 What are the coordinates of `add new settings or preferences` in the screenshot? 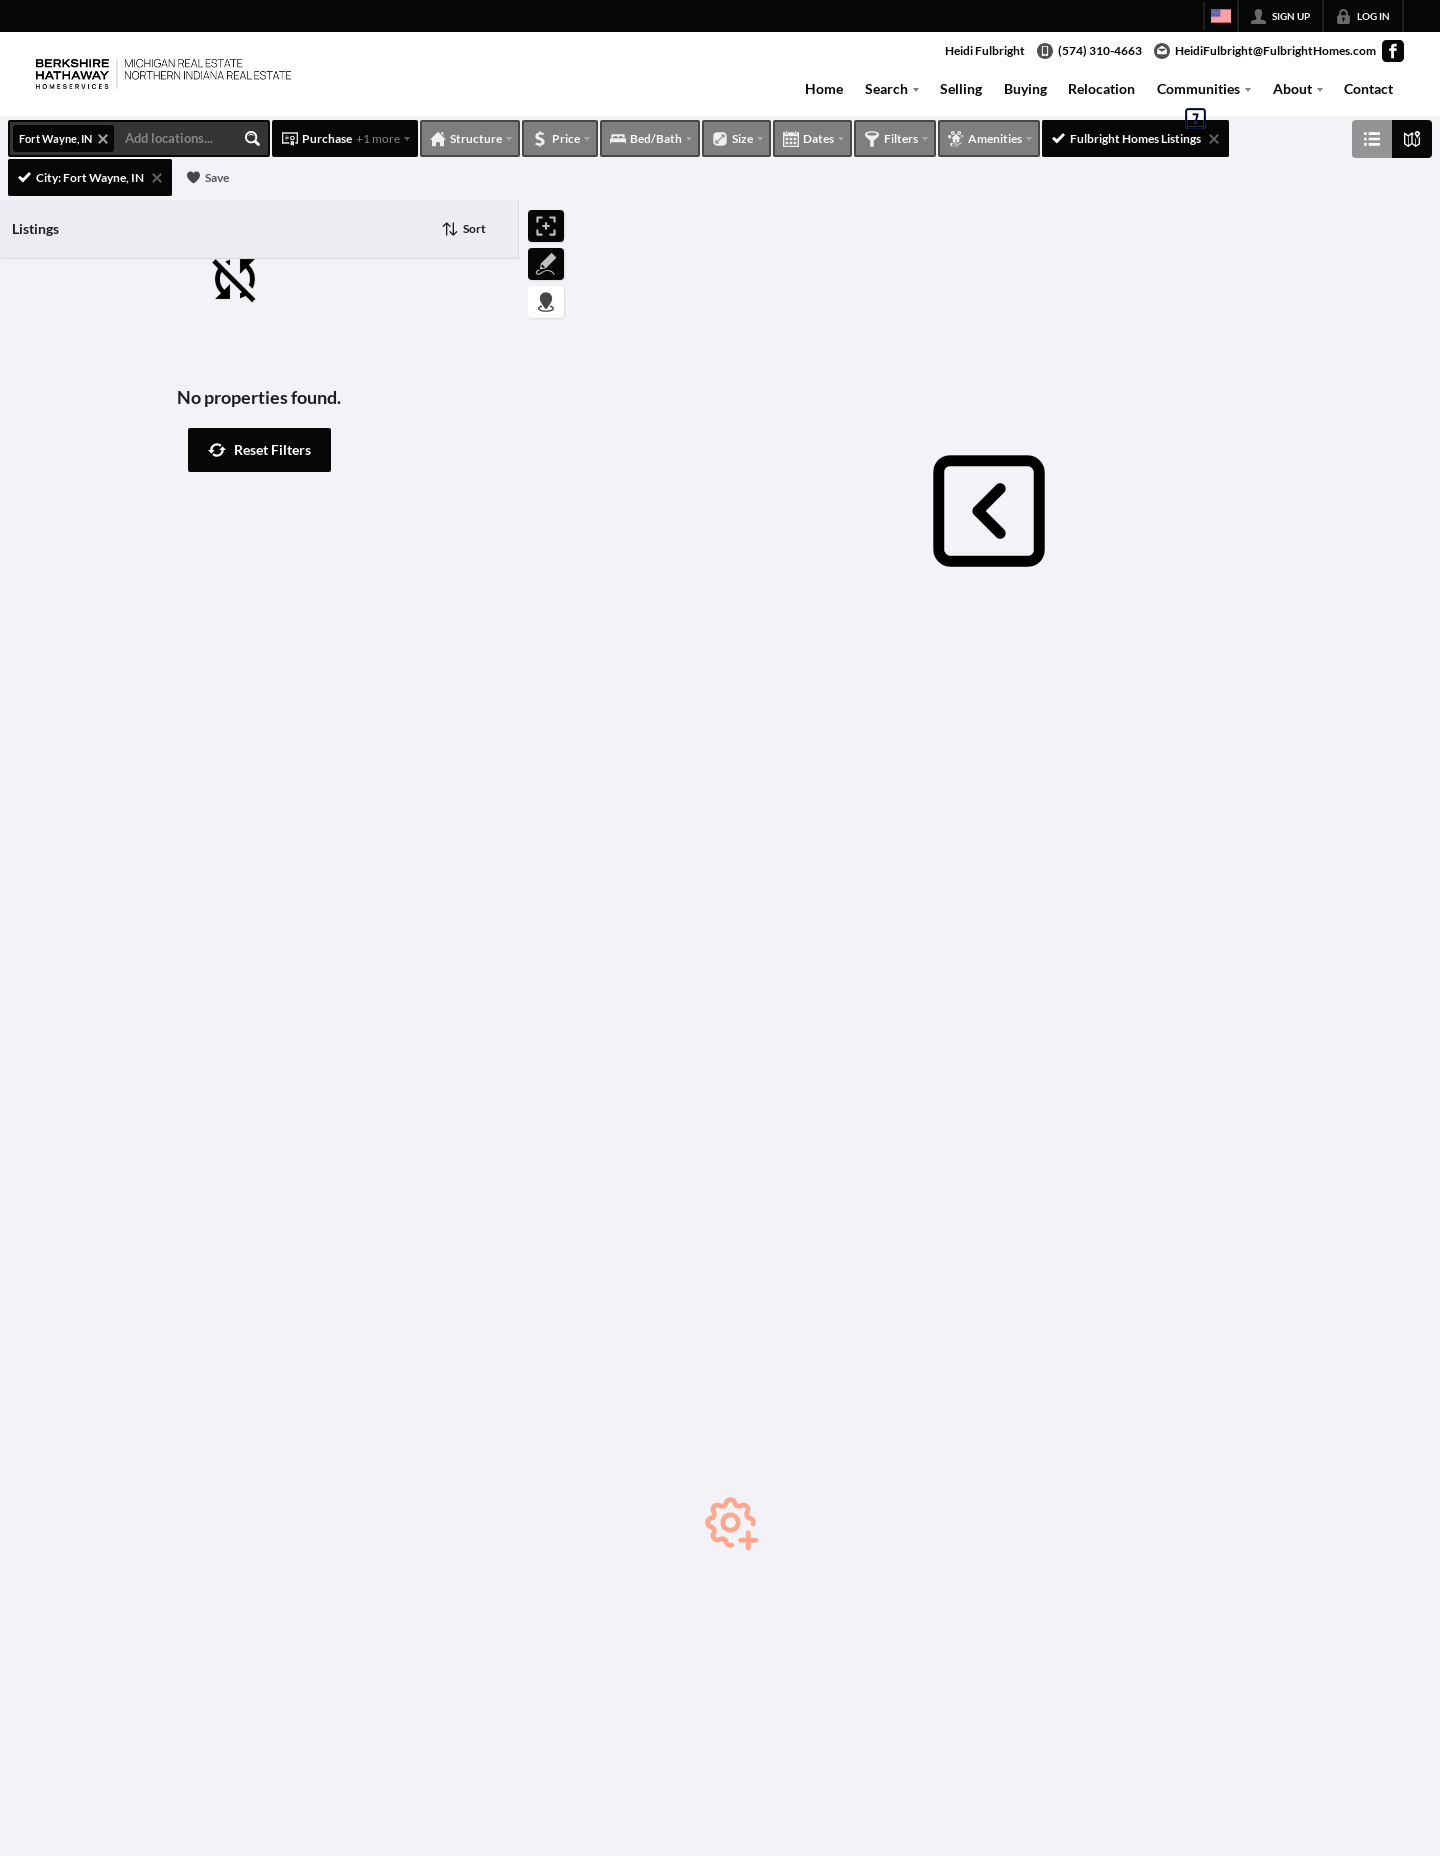 It's located at (730, 1522).